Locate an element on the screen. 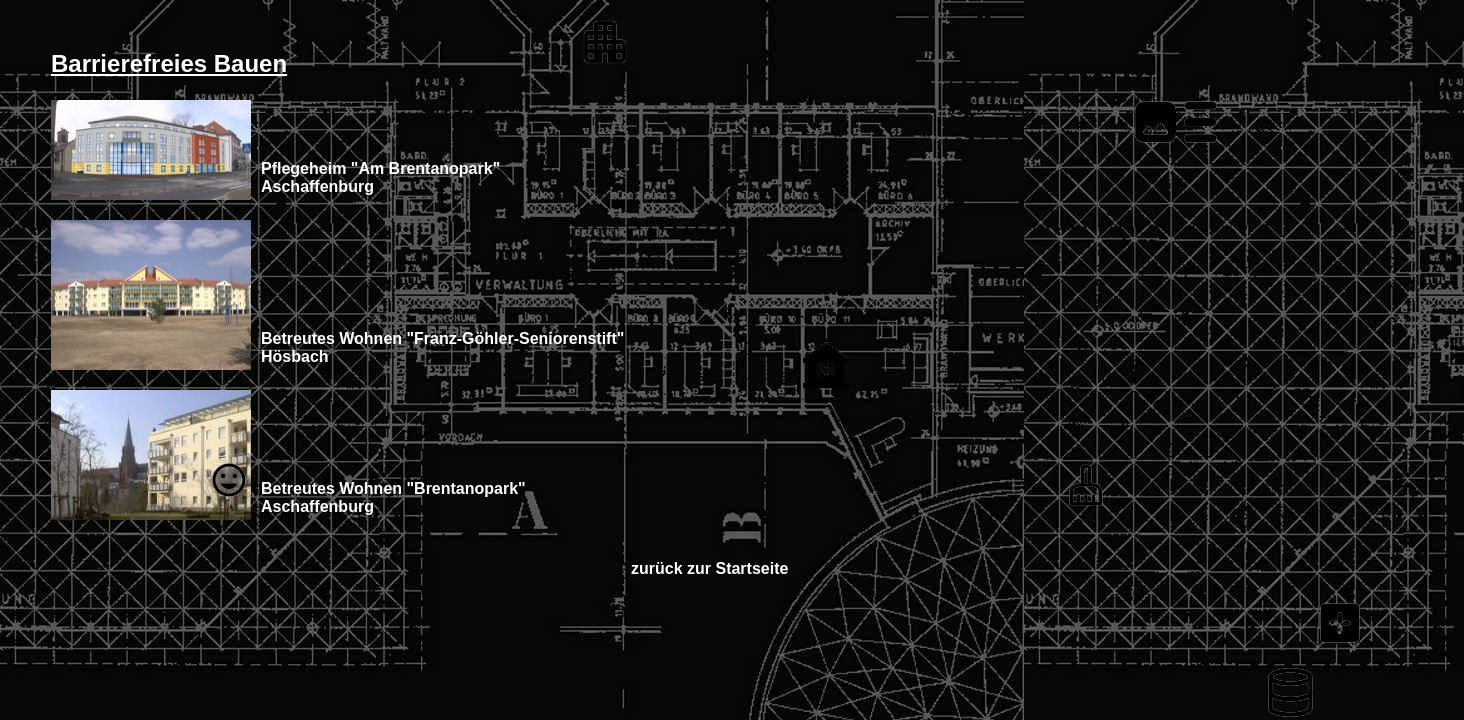  view media with text description is located at coordinates (1176, 122).